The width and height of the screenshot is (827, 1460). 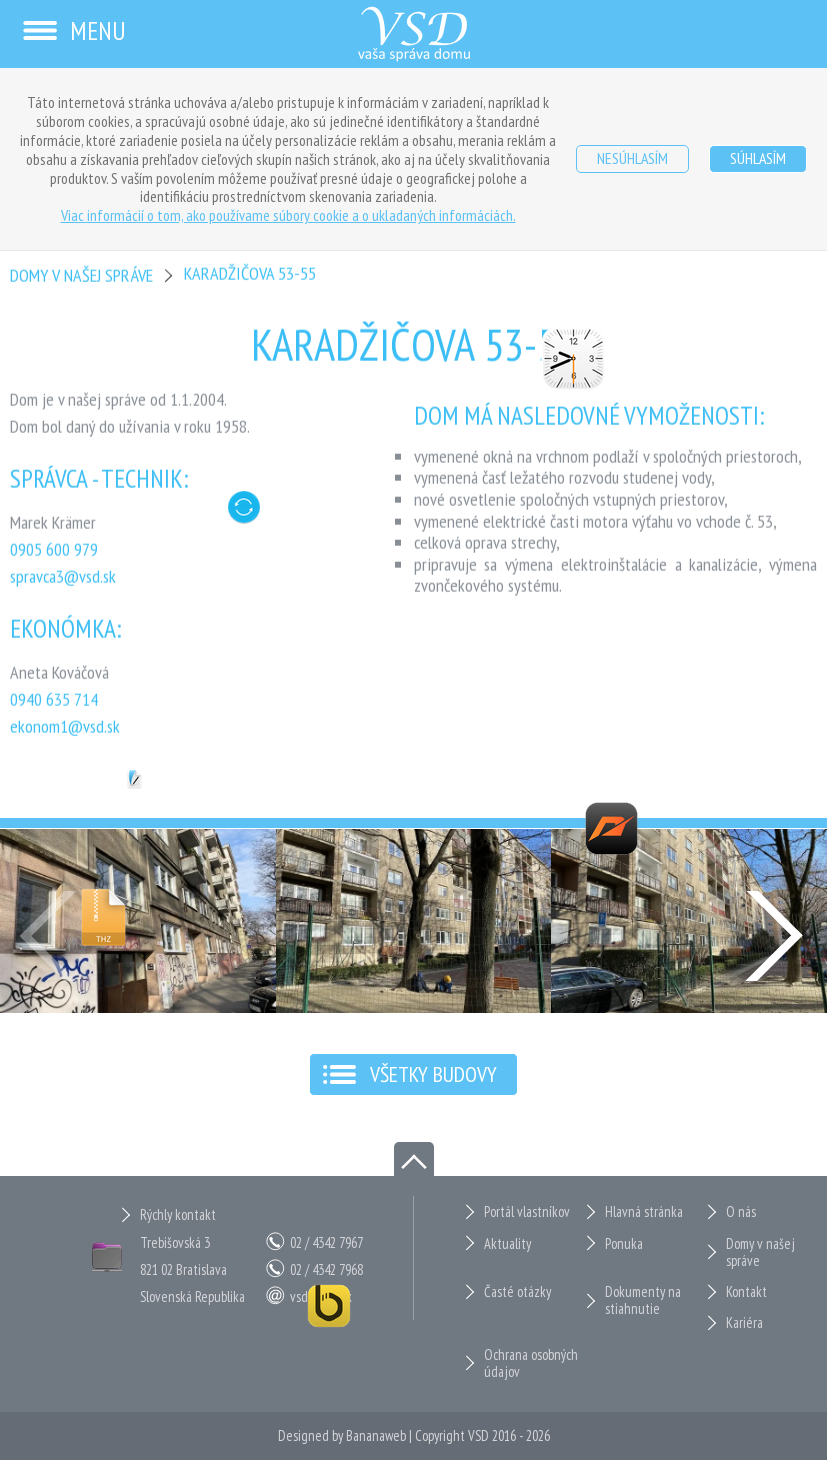 I want to click on a scribus document file, so click(x=124, y=779).